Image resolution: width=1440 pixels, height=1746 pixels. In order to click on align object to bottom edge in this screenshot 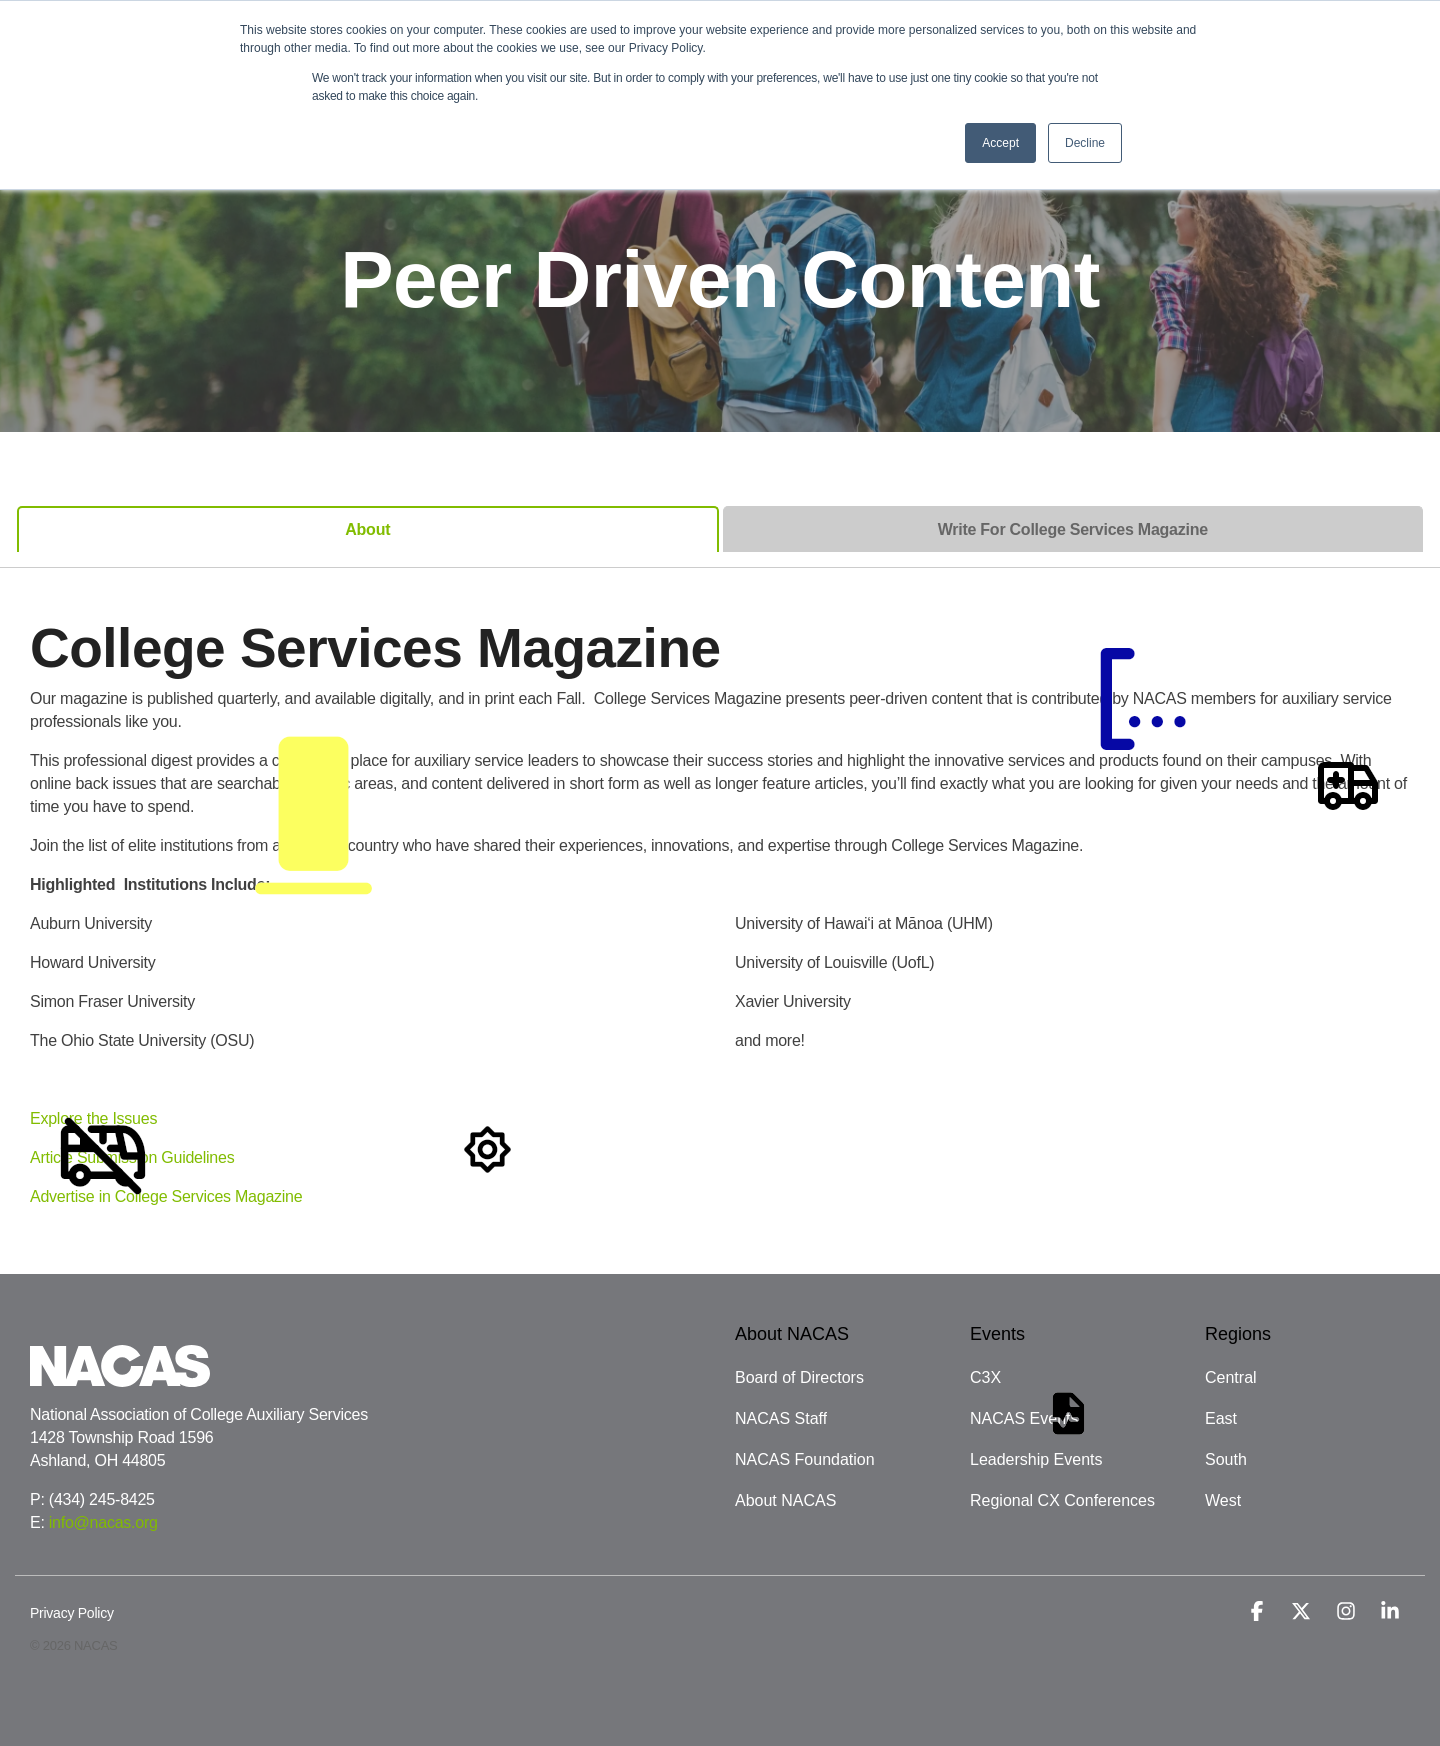, I will do `click(313, 812)`.